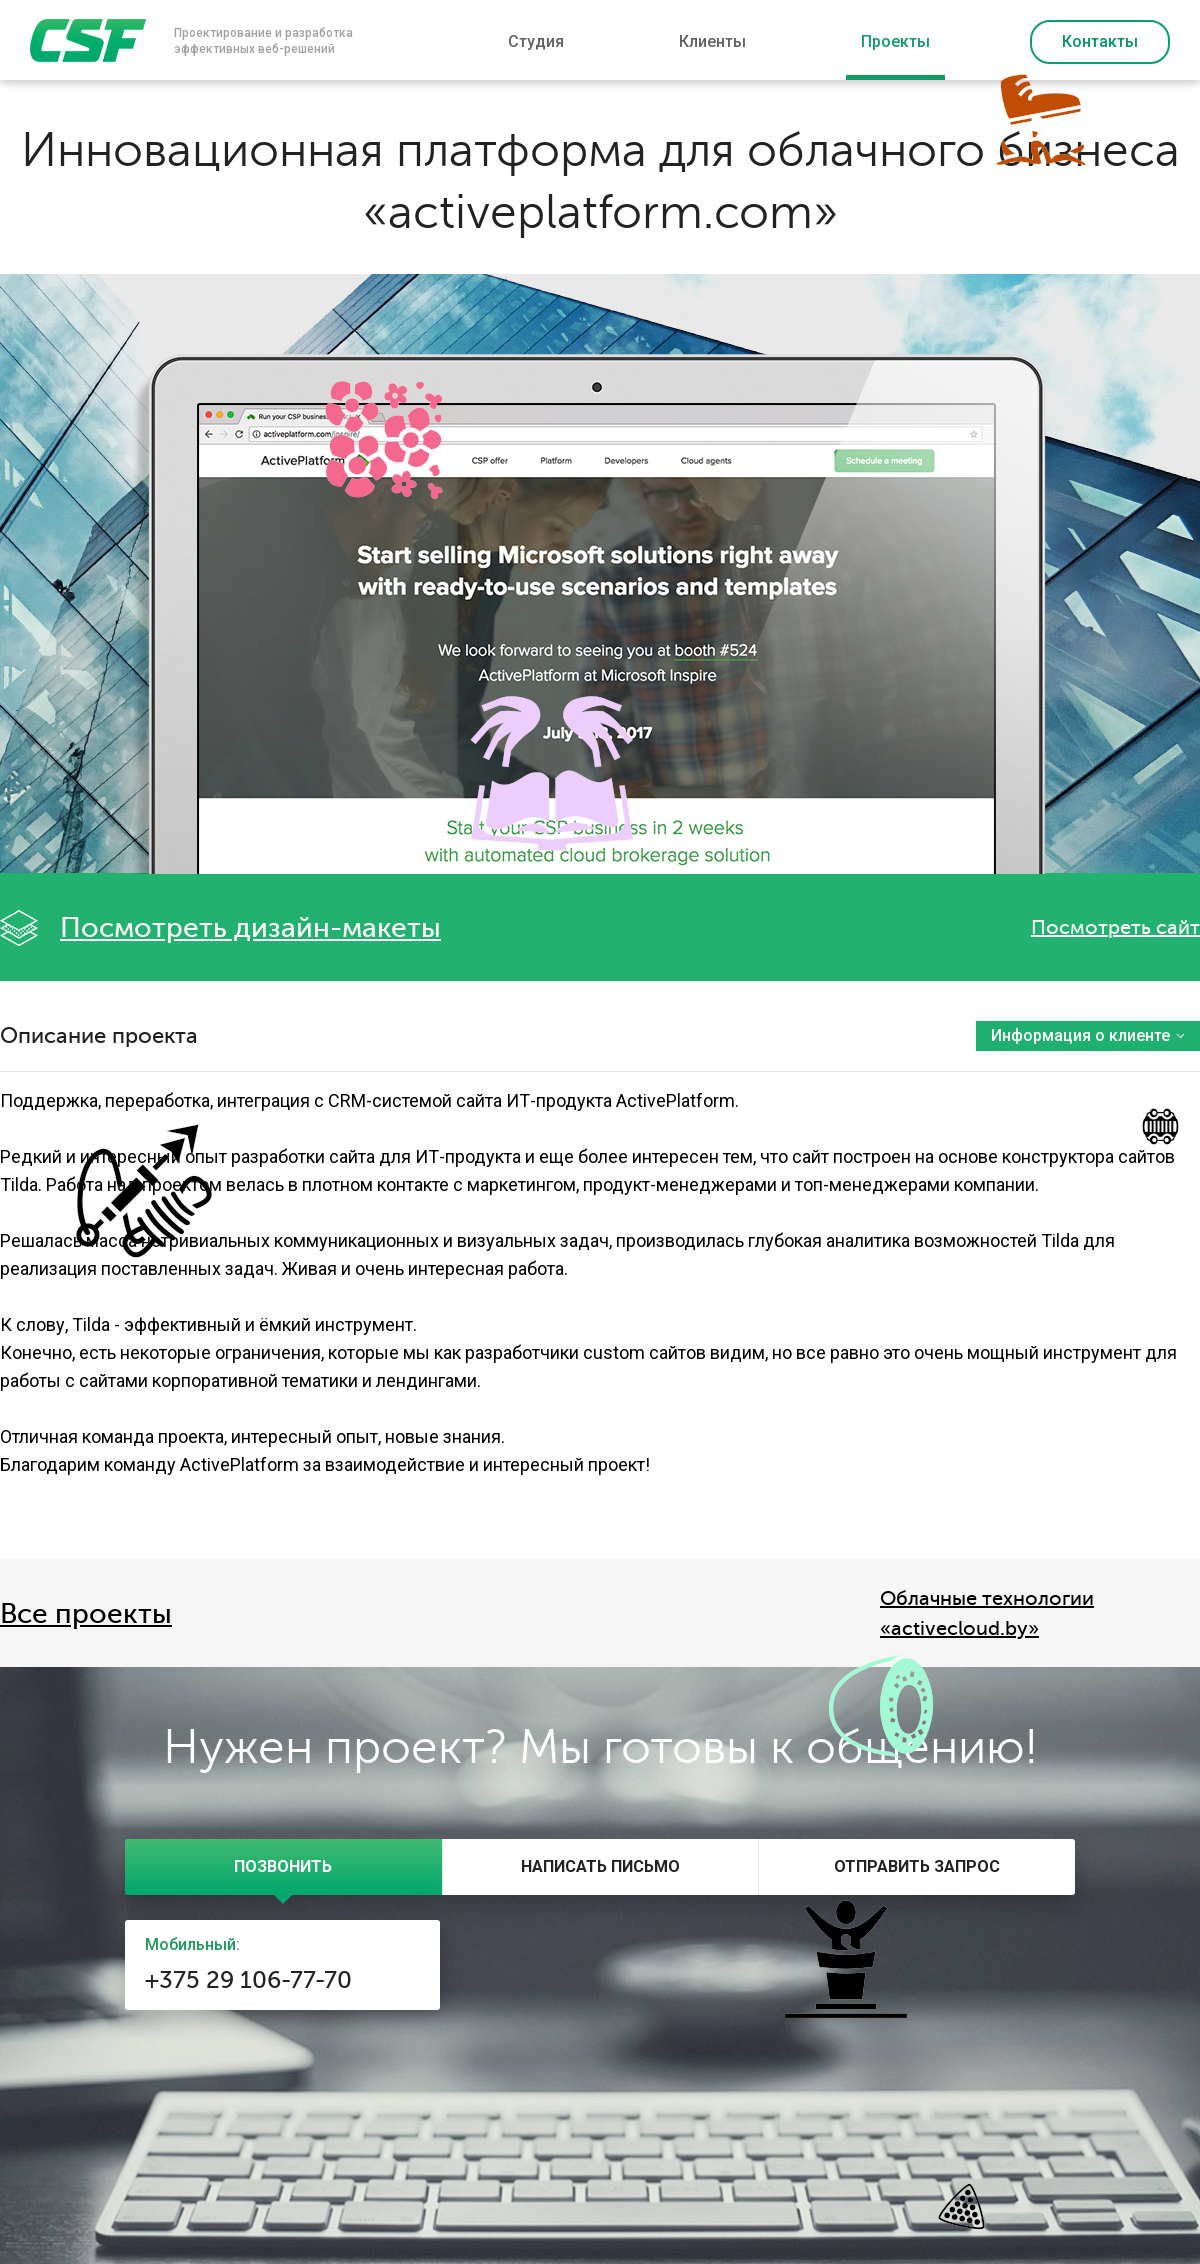  Describe the element at coordinates (1160, 1126) in the screenshot. I see `transport or logistics game item` at that location.